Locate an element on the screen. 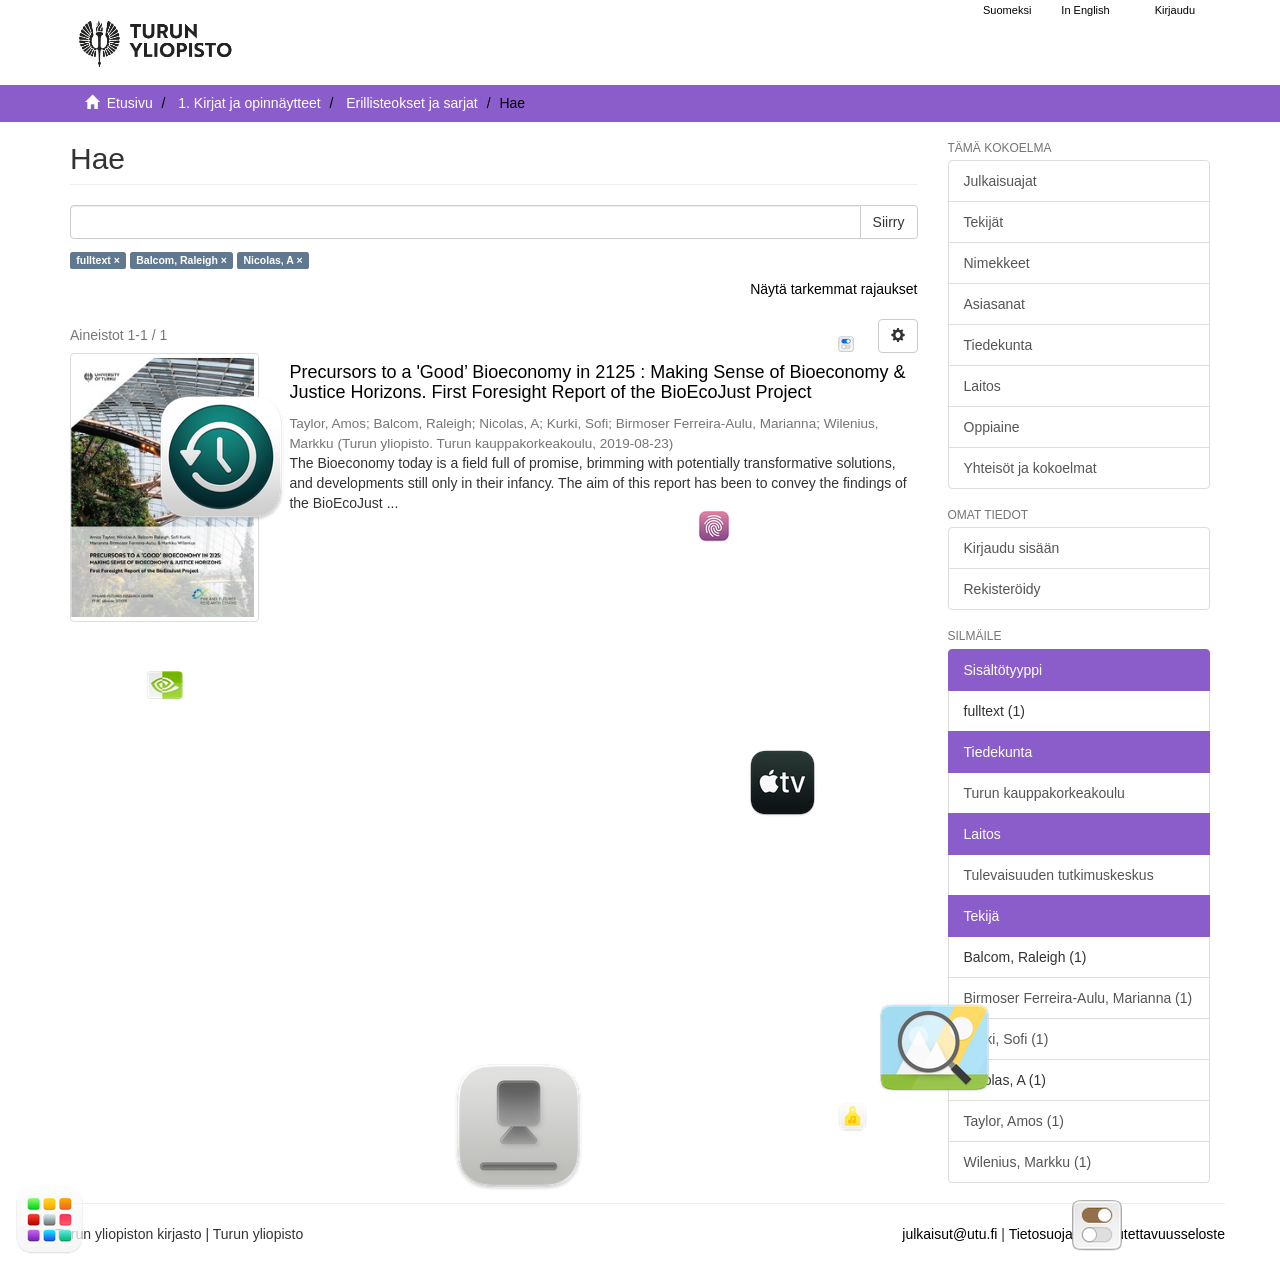 The height and width of the screenshot is (1274, 1280). open the Apple TV app is located at coordinates (782, 782).